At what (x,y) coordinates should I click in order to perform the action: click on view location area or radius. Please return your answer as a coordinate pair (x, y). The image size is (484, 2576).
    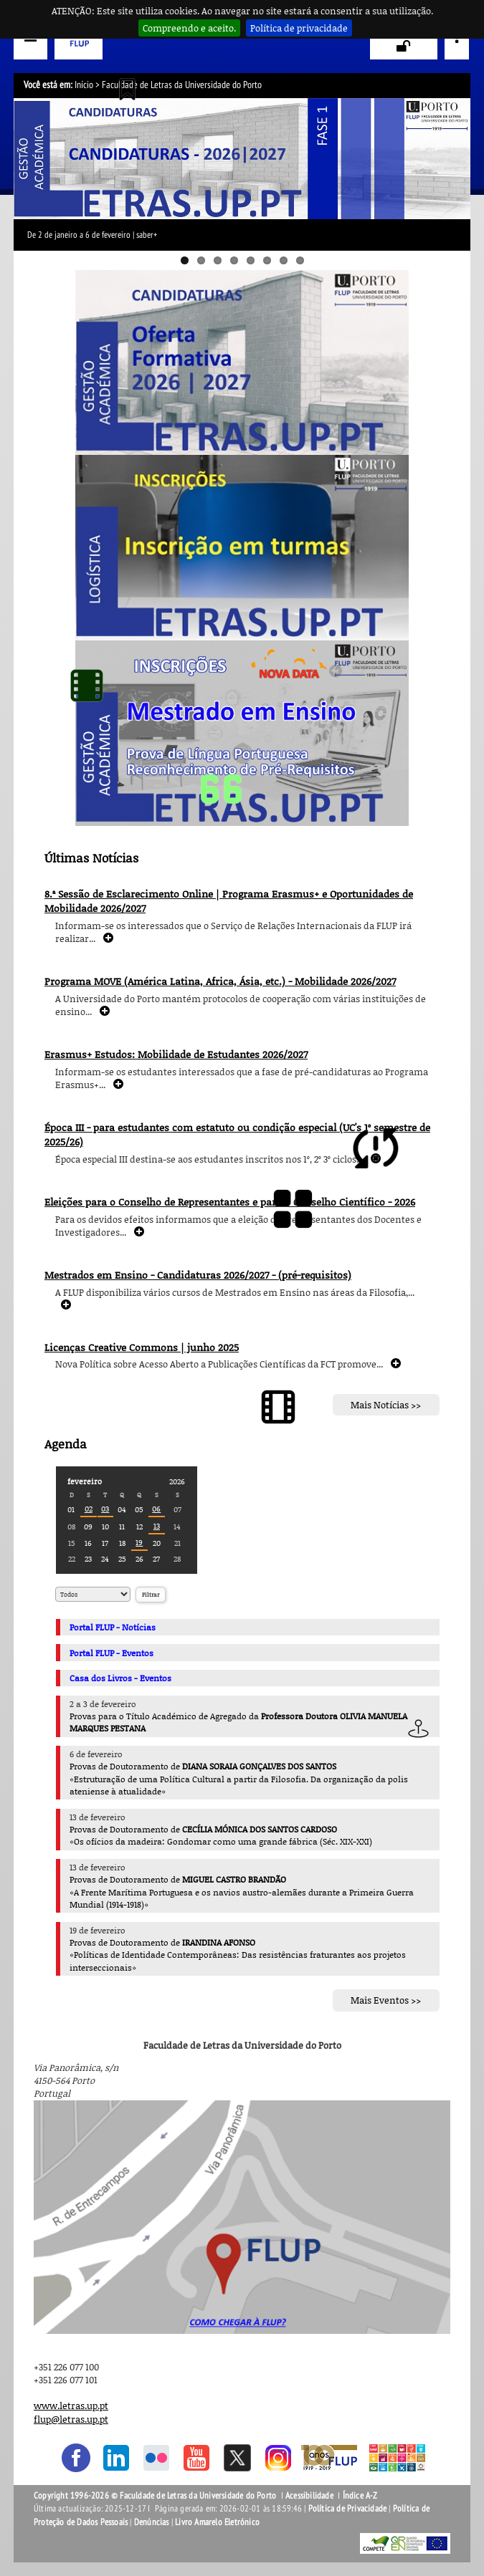
    Looking at the image, I should click on (418, 1729).